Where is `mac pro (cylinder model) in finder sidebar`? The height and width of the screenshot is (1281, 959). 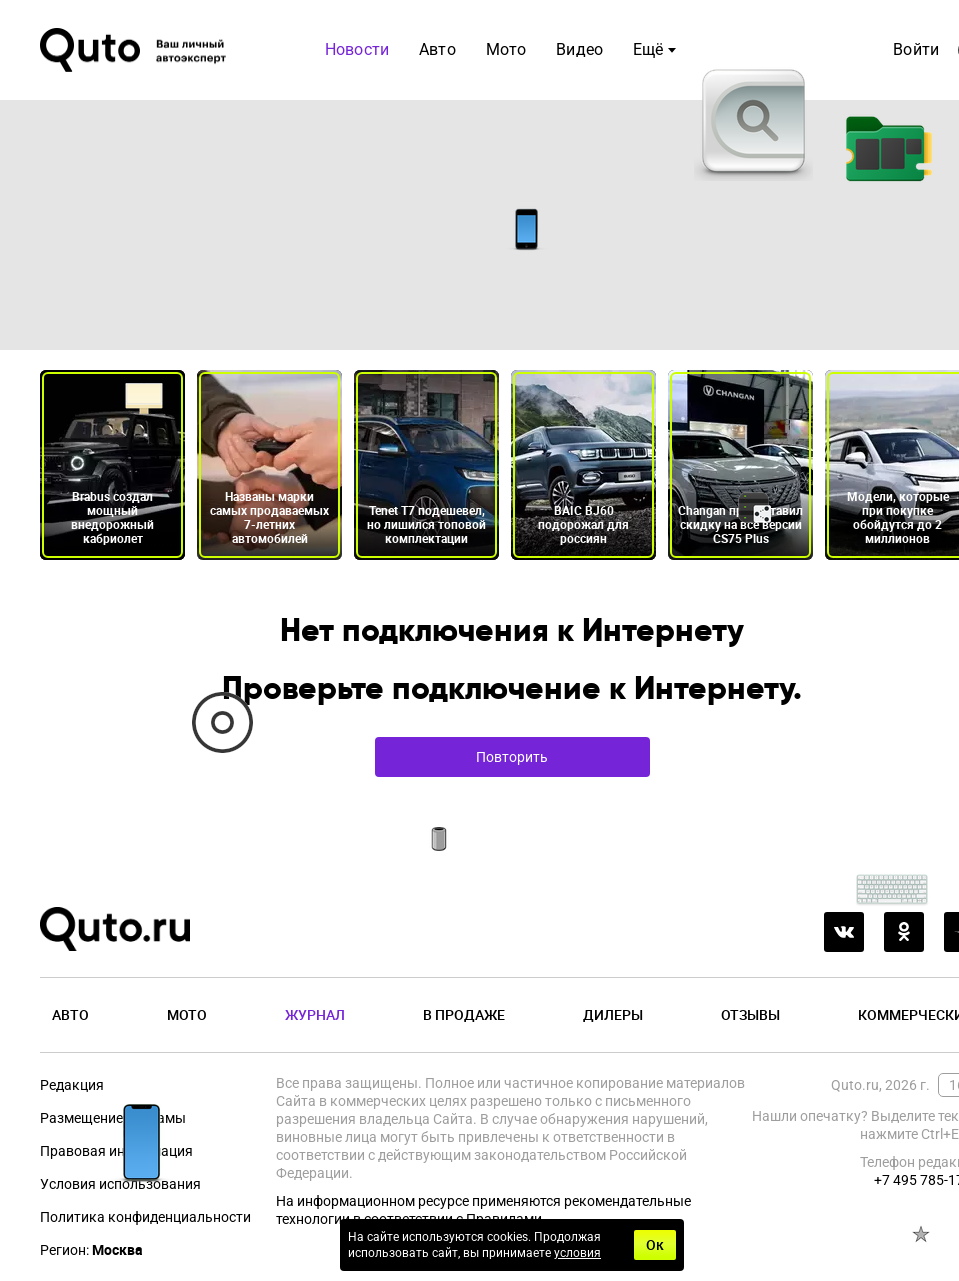 mac pro (cylinder model) in finder sidebar is located at coordinates (439, 839).